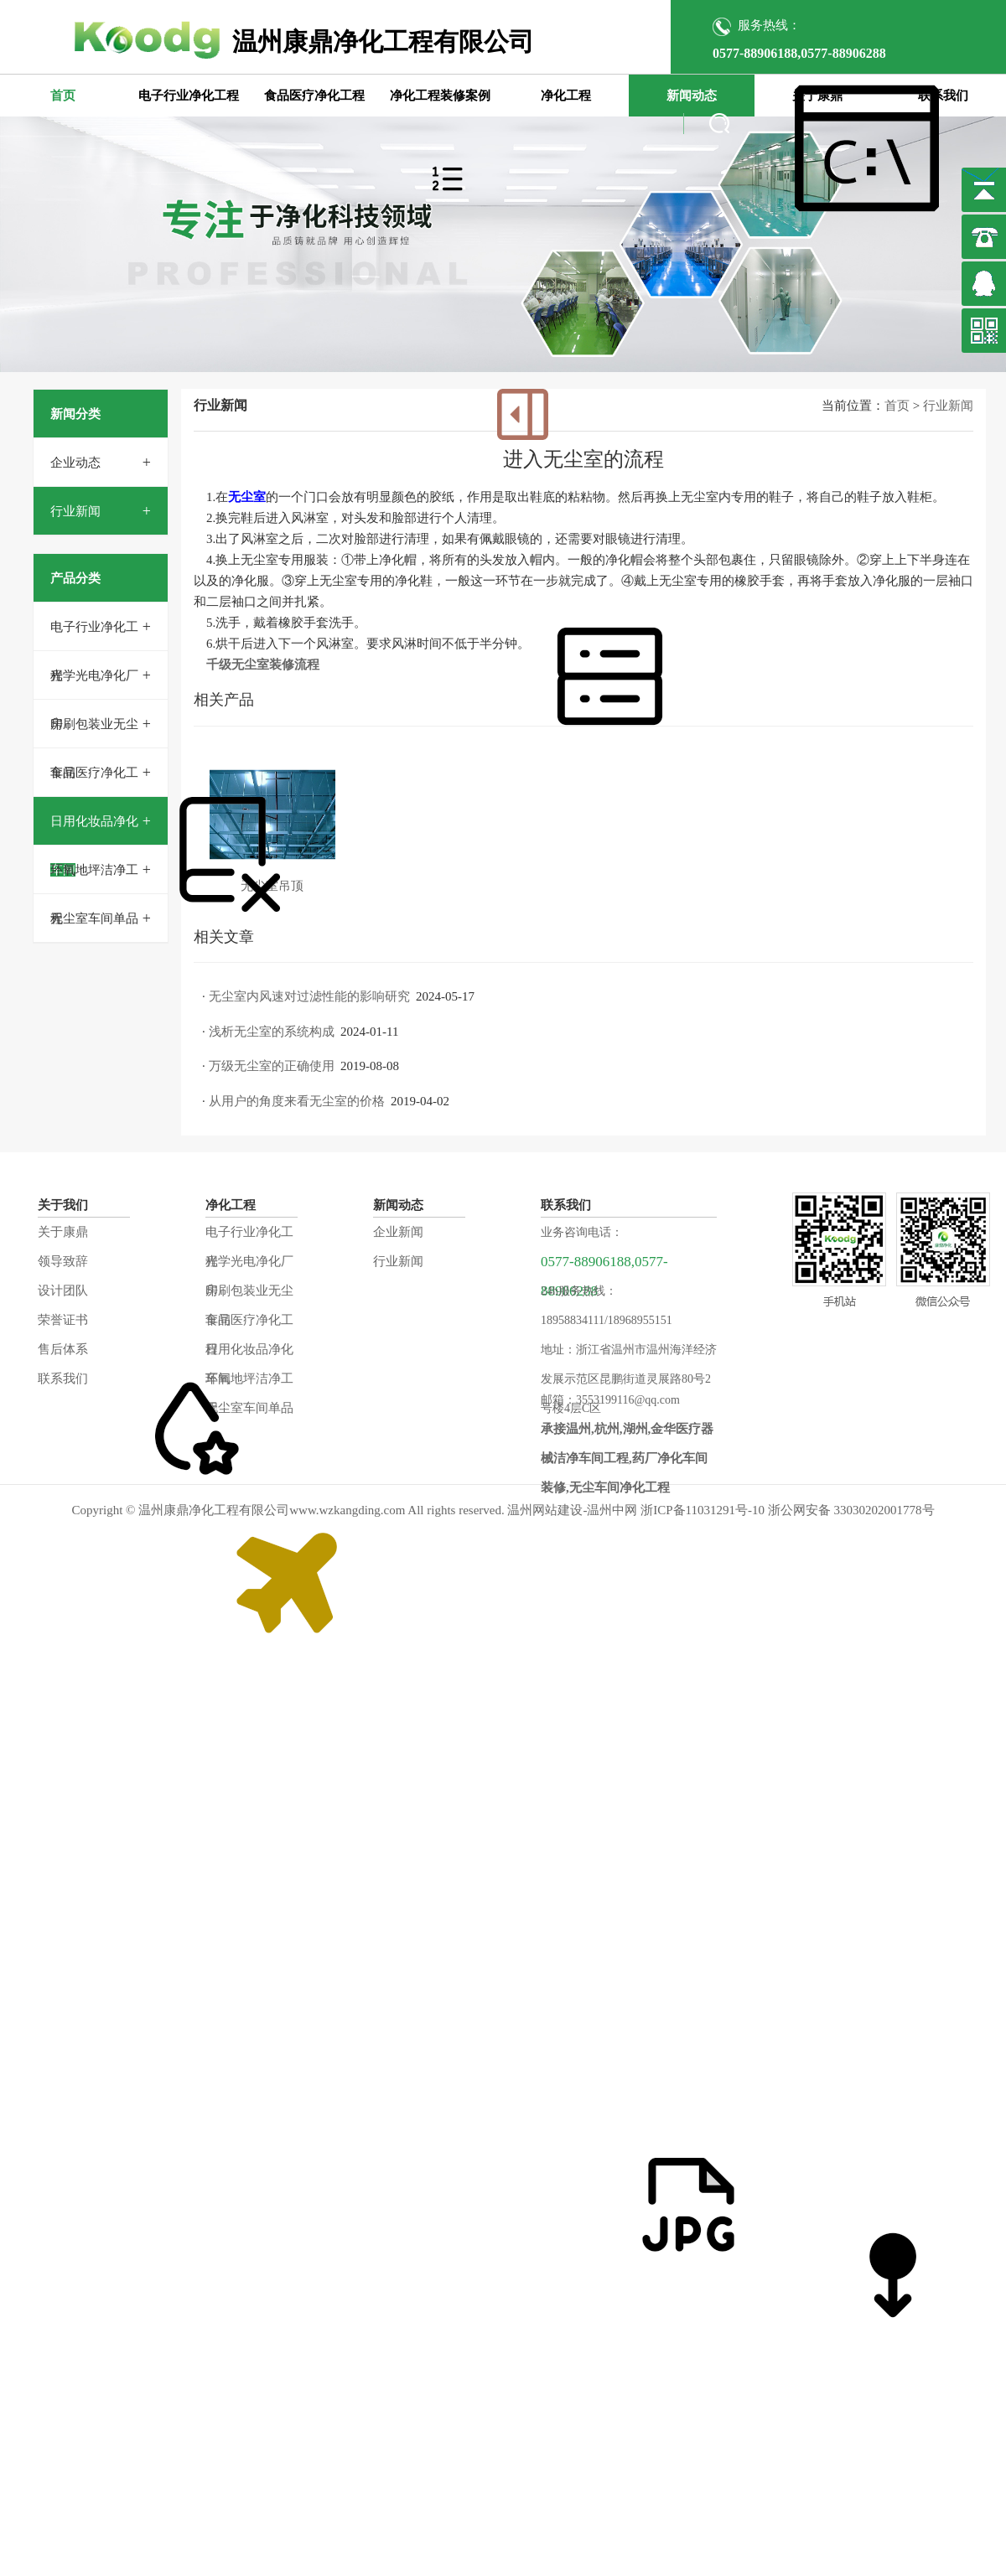  What do you see at coordinates (222, 854) in the screenshot?
I see `delete a repository` at bounding box center [222, 854].